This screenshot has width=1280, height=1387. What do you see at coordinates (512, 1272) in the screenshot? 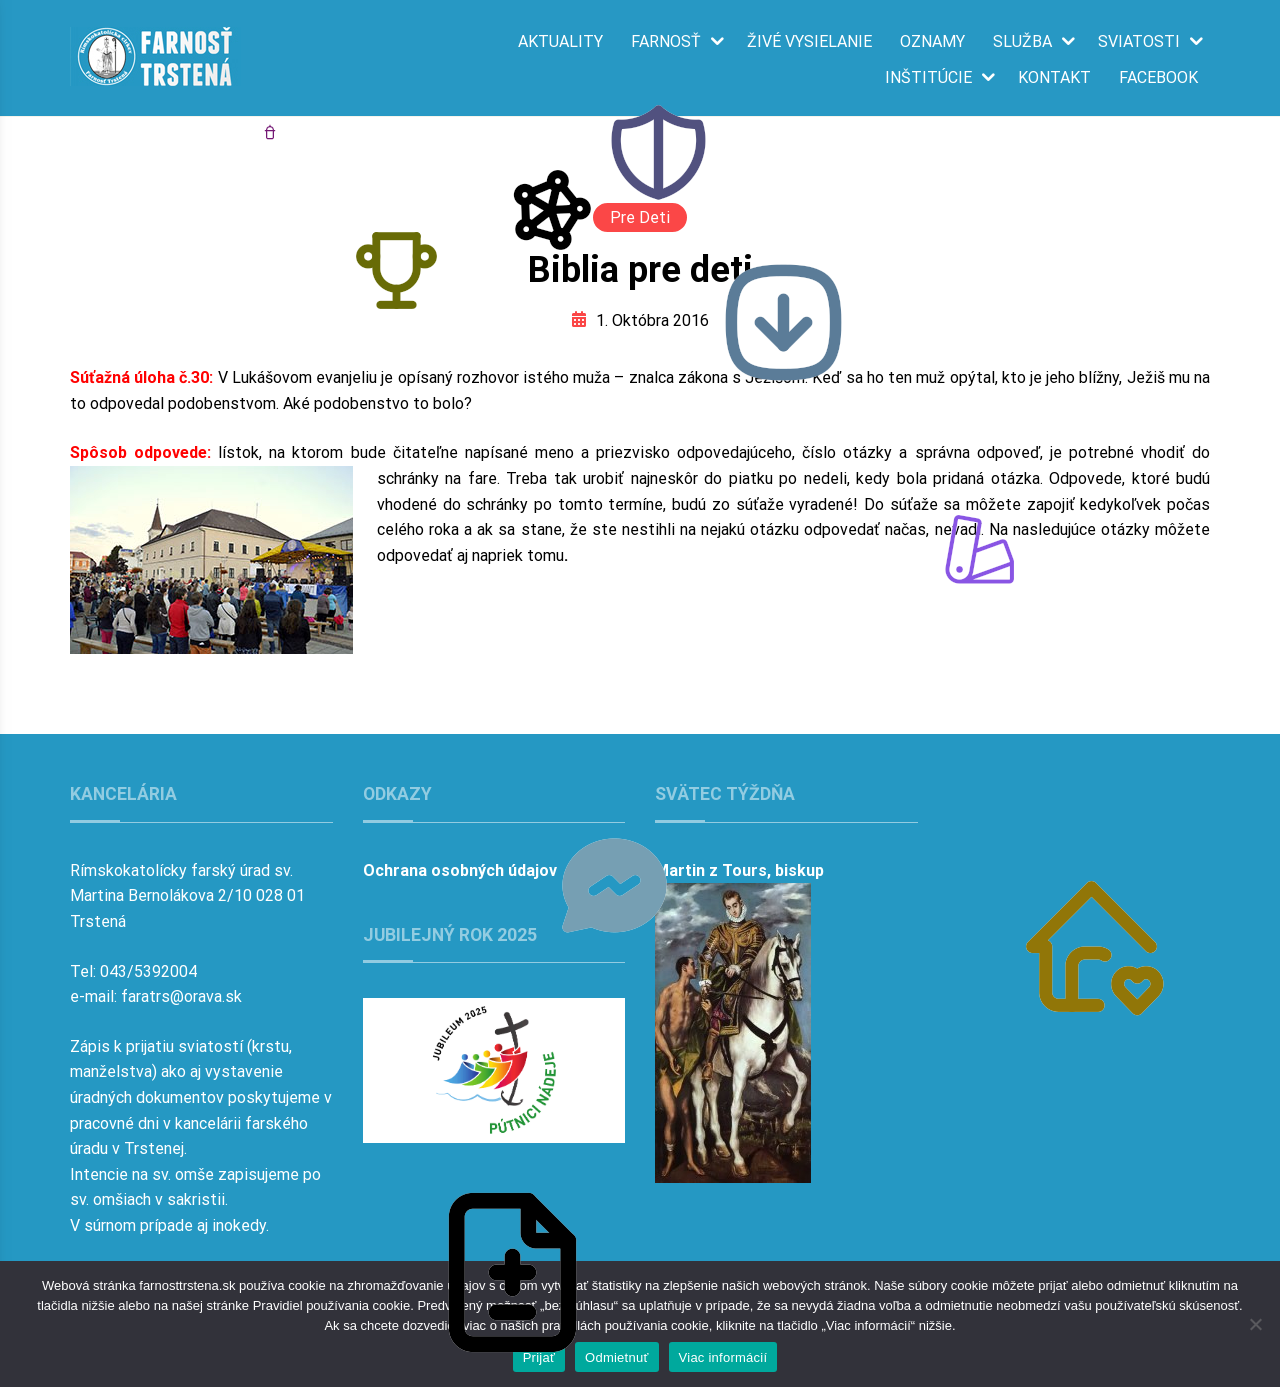
I see `view file differences or changes` at bounding box center [512, 1272].